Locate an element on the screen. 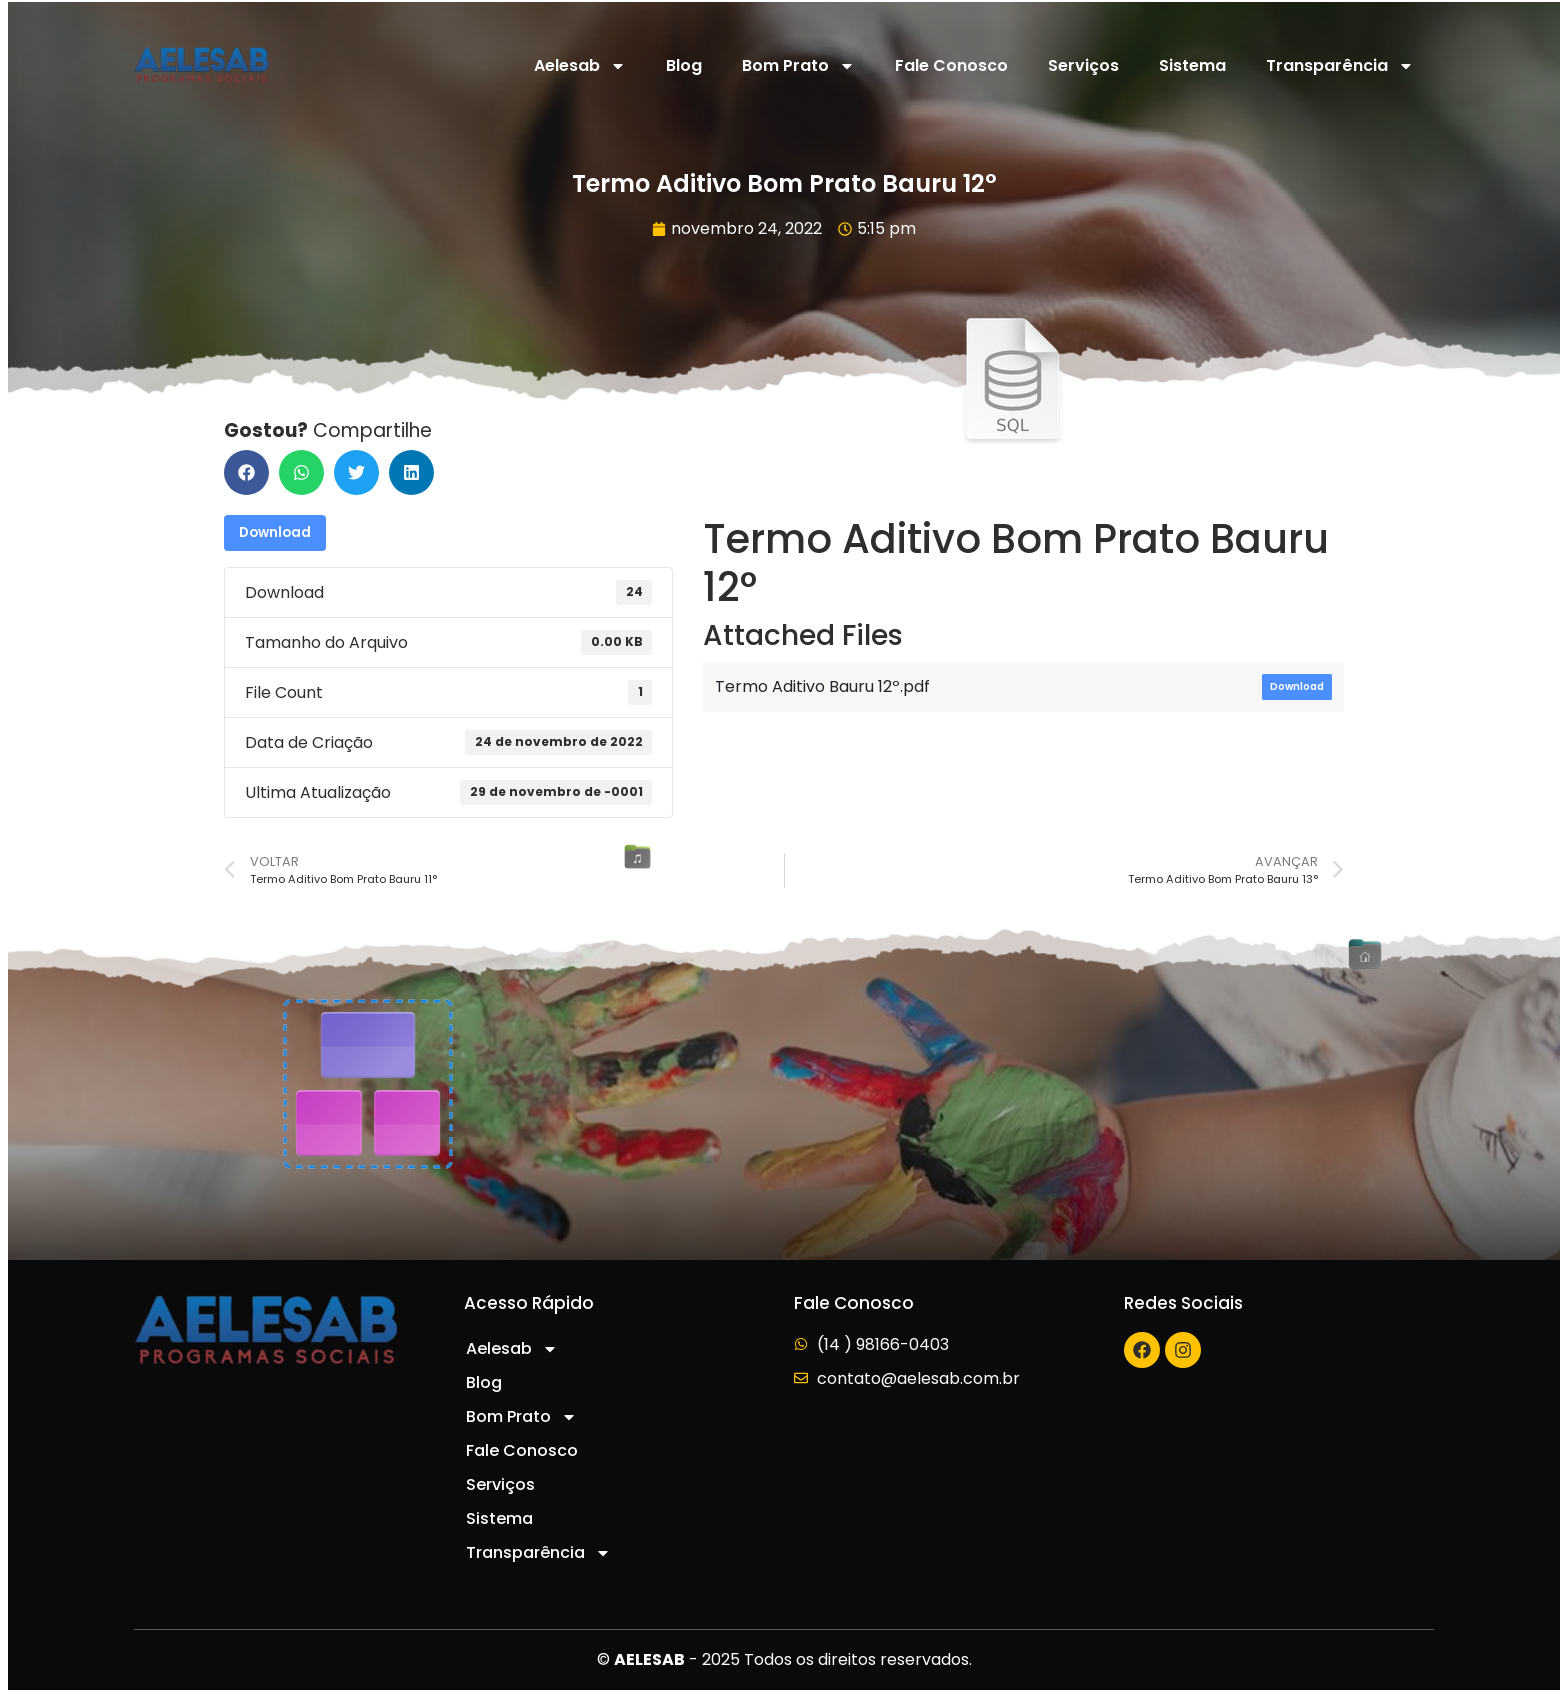 The image size is (1568, 1698). open your music folder is located at coordinates (637, 856).